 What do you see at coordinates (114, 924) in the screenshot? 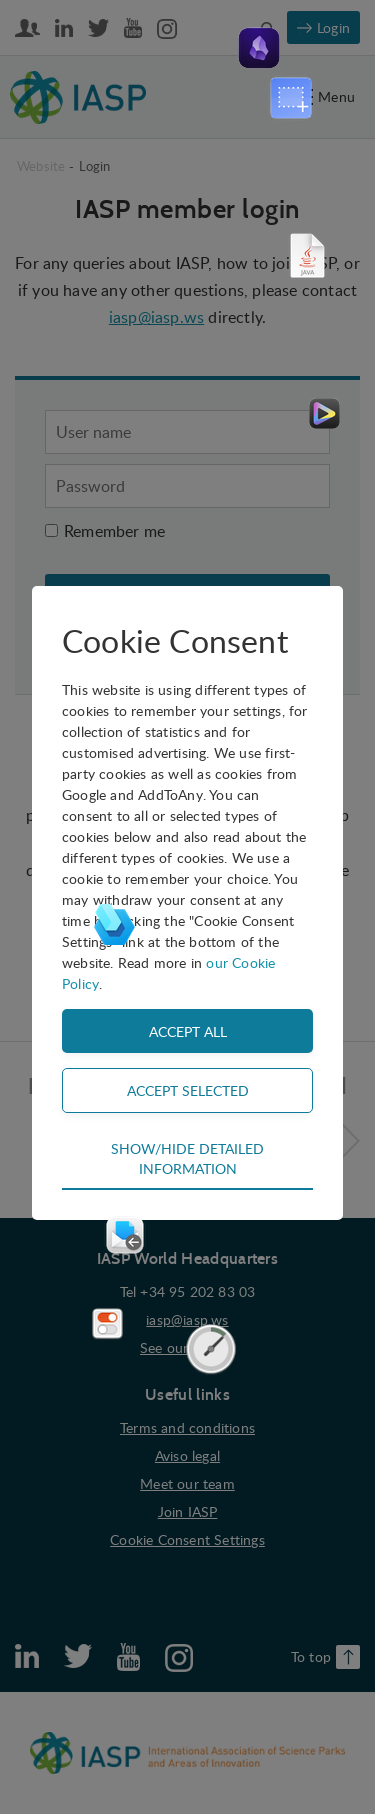
I see `open Microsoft Dynamics 365 application` at bounding box center [114, 924].